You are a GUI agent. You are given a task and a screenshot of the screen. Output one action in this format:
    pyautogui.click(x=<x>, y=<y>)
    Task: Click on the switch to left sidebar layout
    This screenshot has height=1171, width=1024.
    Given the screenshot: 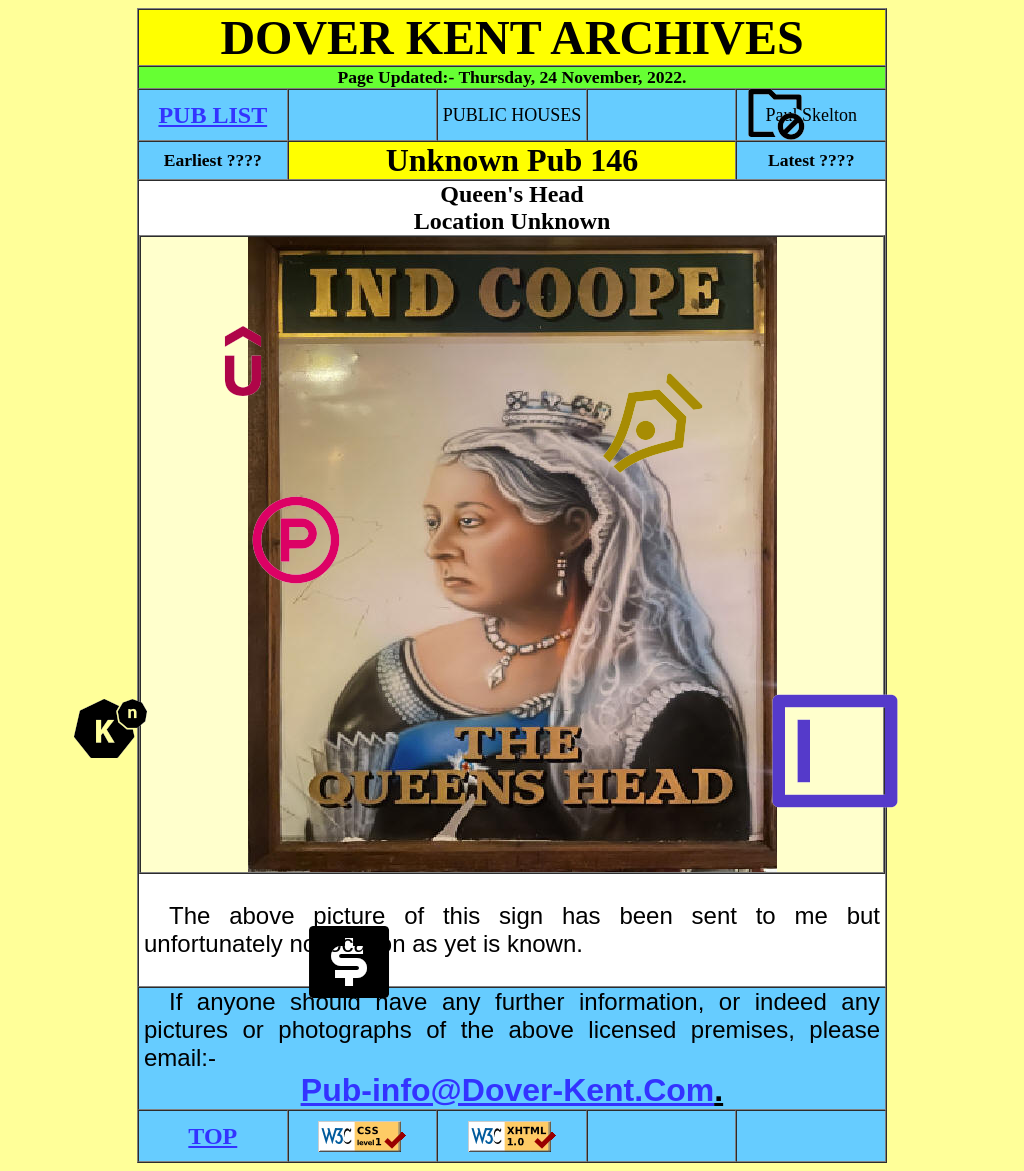 What is the action you would take?
    pyautogui.click(x=835, y=751)
    